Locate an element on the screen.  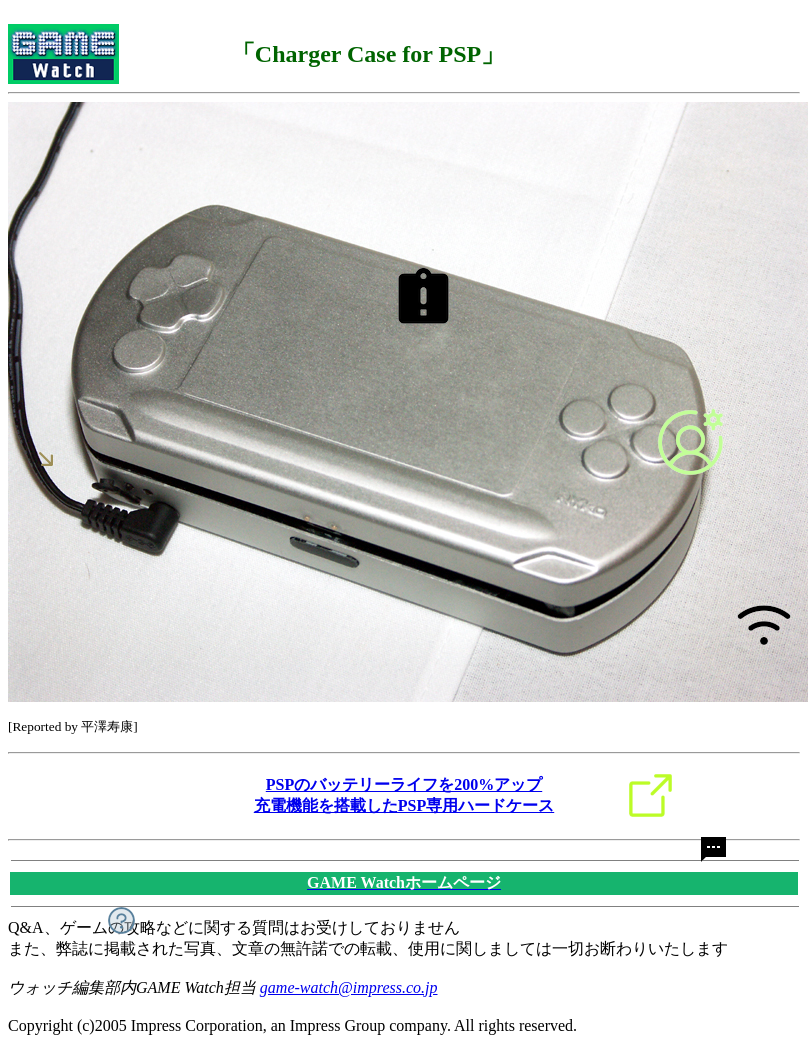
view overdue or late assignments is located at coordinates (423, 298).